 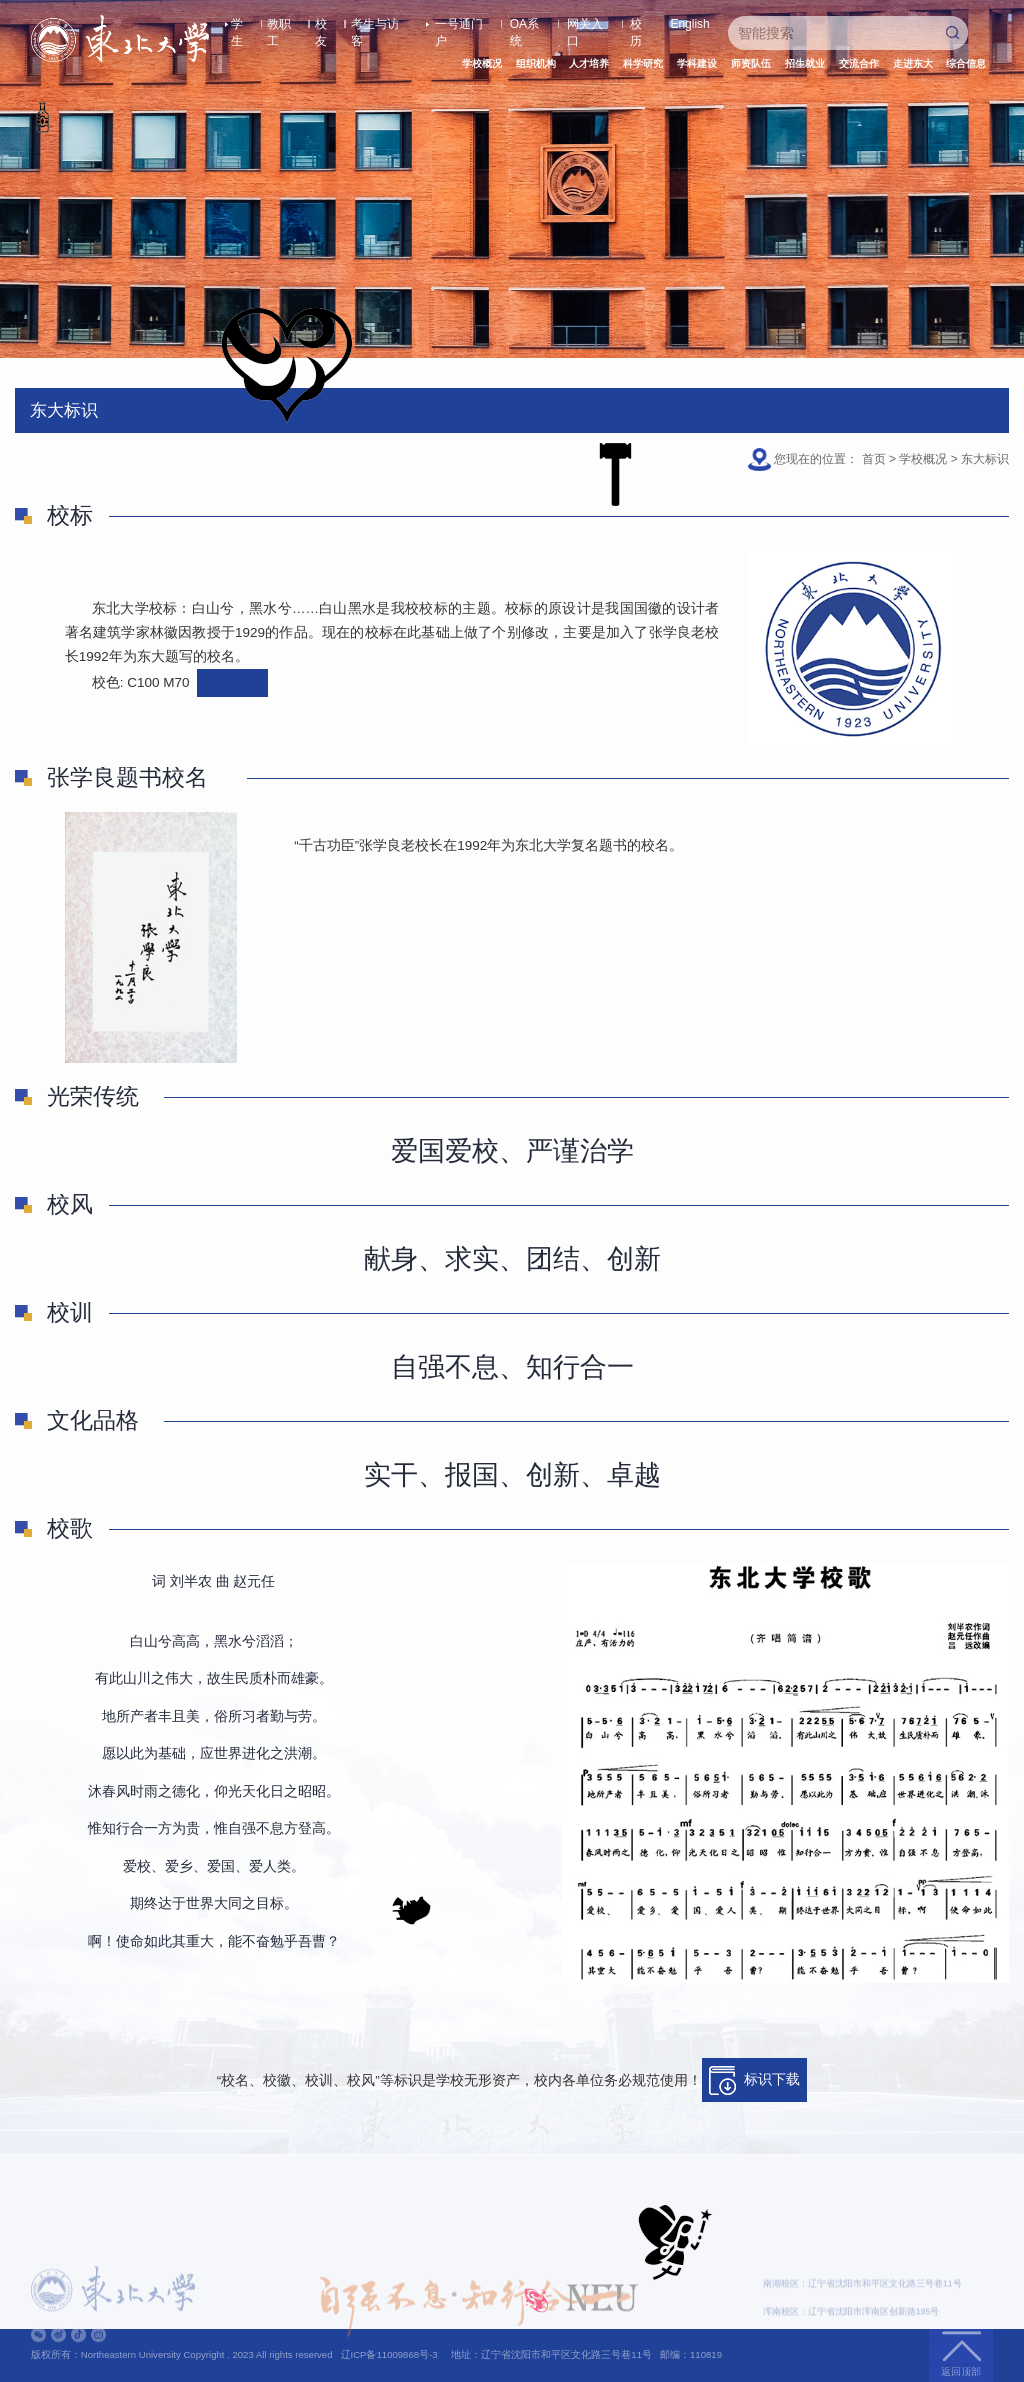 I want to click on activate trample ability in a card game, so click(x=615, y=474).